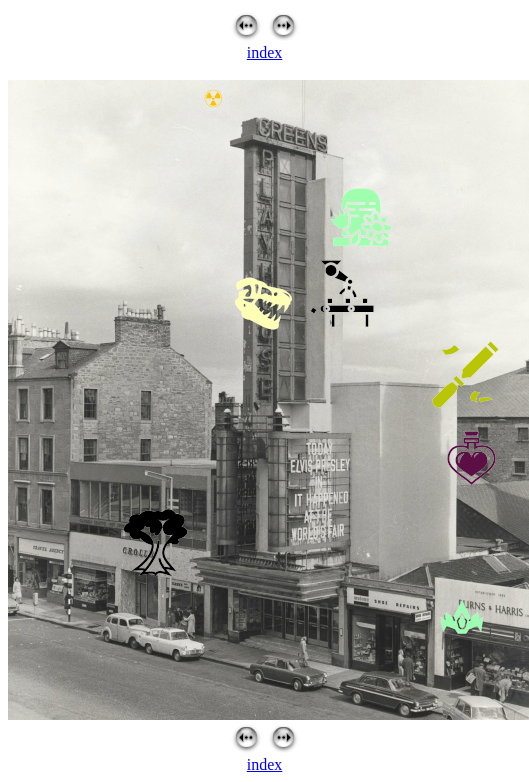  What do you see at coordinates (263, 303) in the screenshot?
I see `access dinosaur or paleontology content` at bounding box center [263, 303].